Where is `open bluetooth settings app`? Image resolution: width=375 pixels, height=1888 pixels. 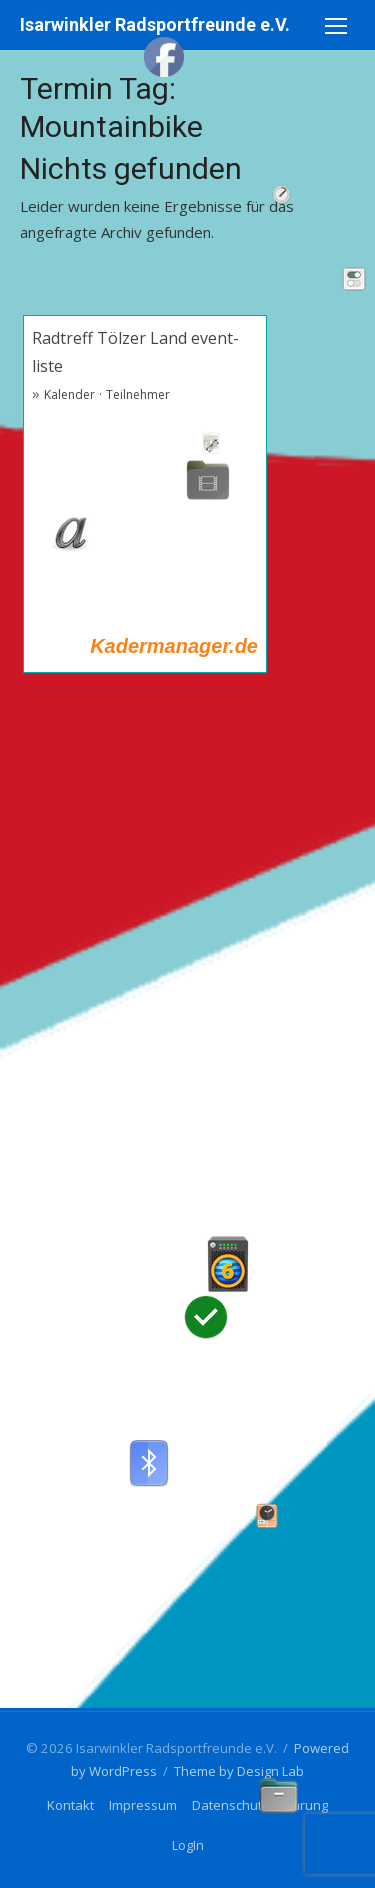
open bluetooth settings app is located at coordinates (149, 1463).